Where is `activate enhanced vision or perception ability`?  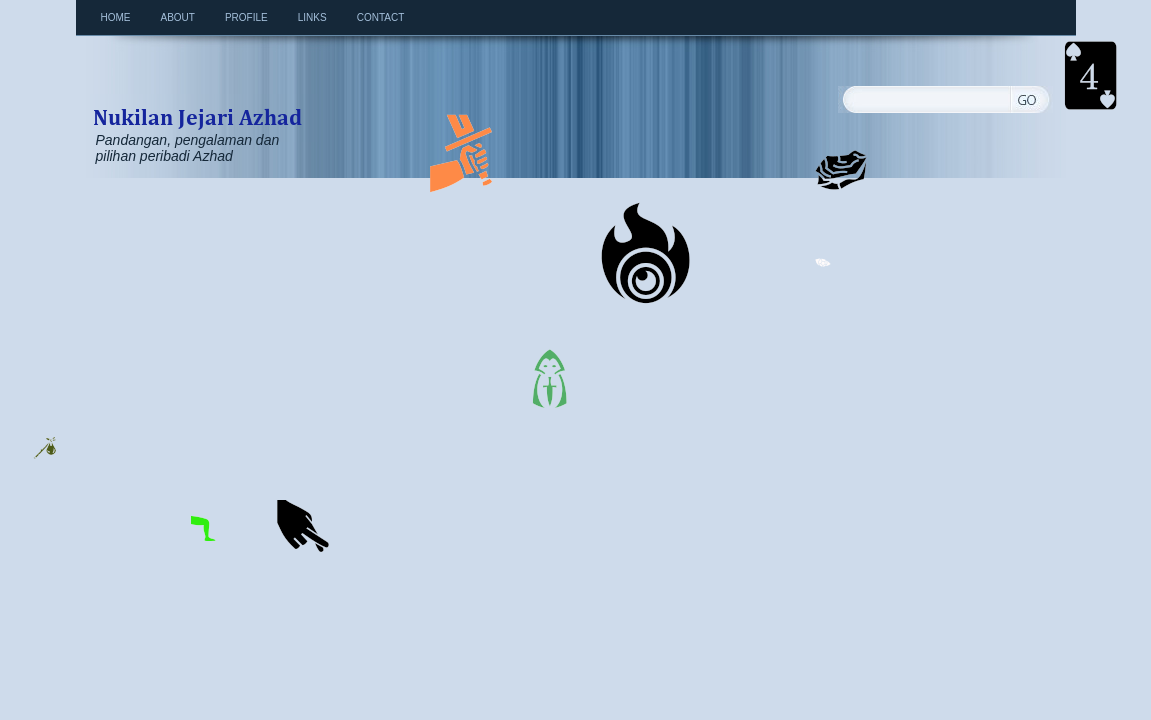 activate enhanced vision or perception ability is located at coordinates (823, 263).